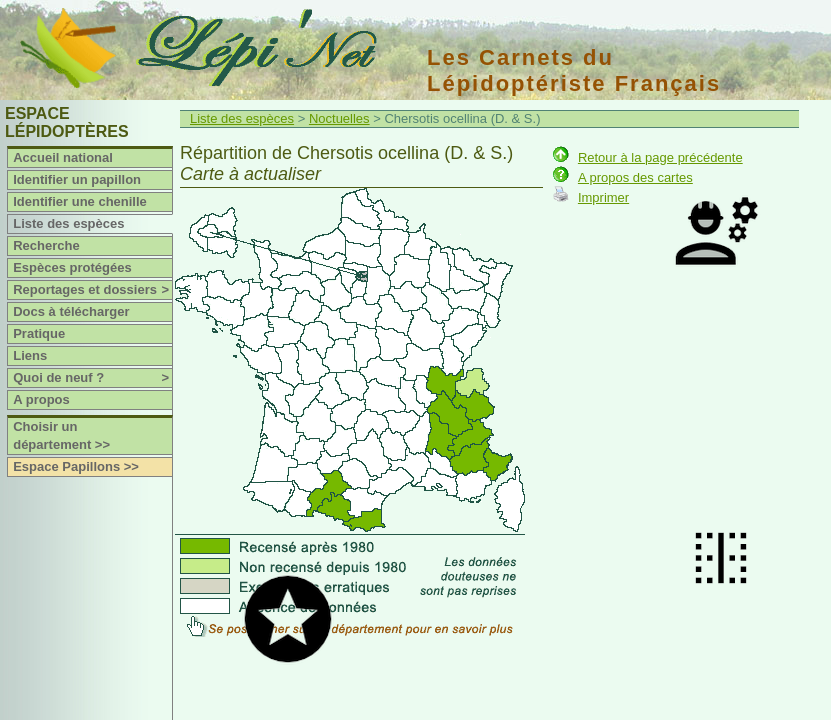 The height and width of the screenshot is (720, 831). Describe the element at coordinates (288, 619) in the screenshot. I see `view favorites or starred items` at that location.